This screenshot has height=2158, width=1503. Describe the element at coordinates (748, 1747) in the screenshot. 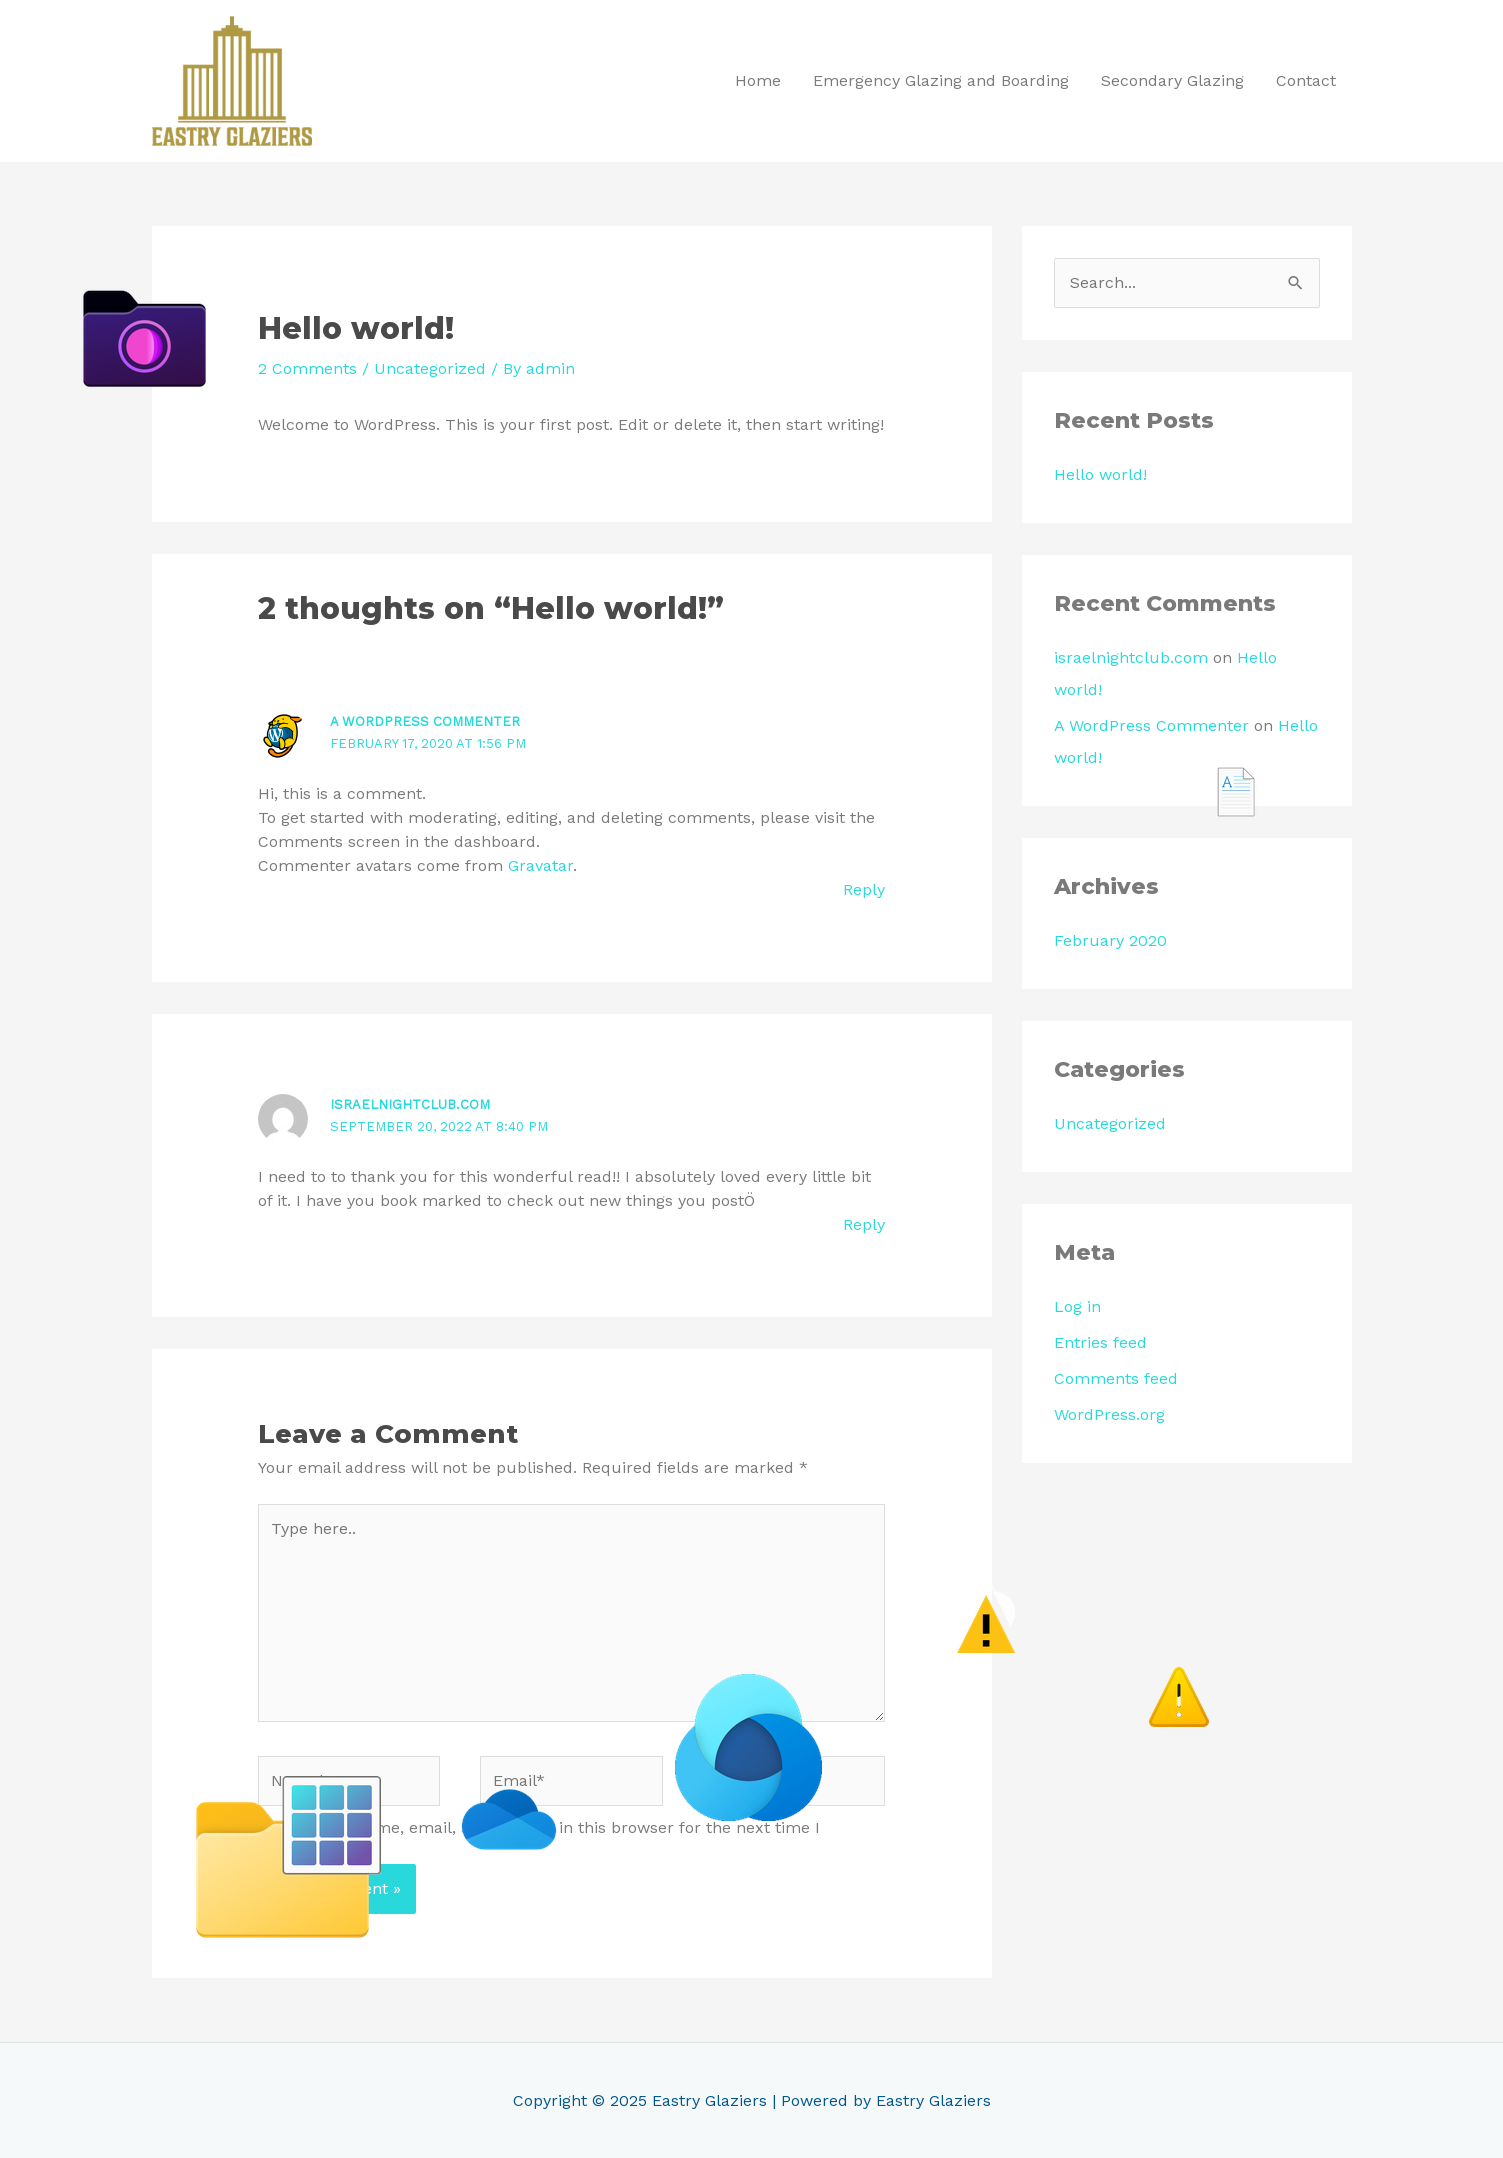

I see `open microsoft viva insights app` at that location.